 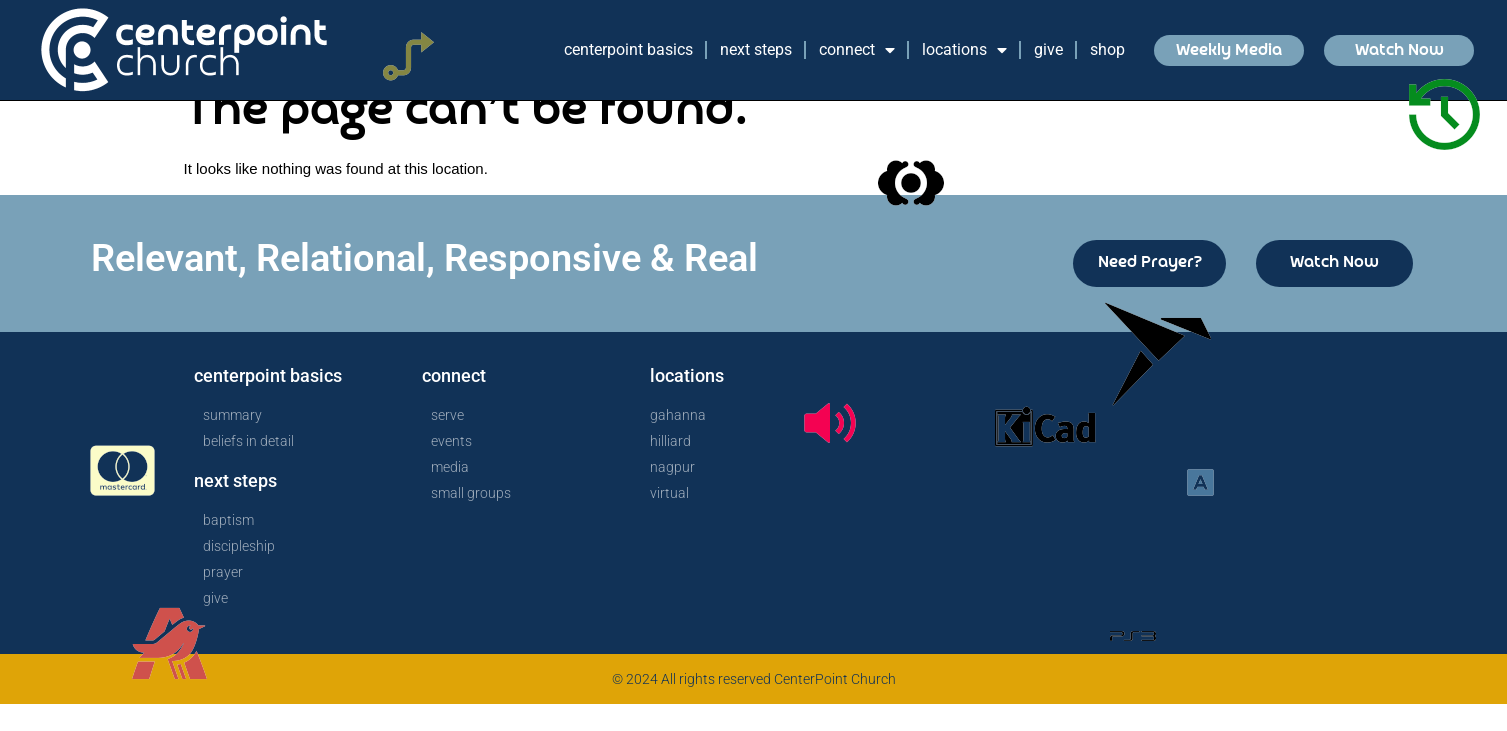 I want to click on pay with mastercard, so click(x=122, y=470).